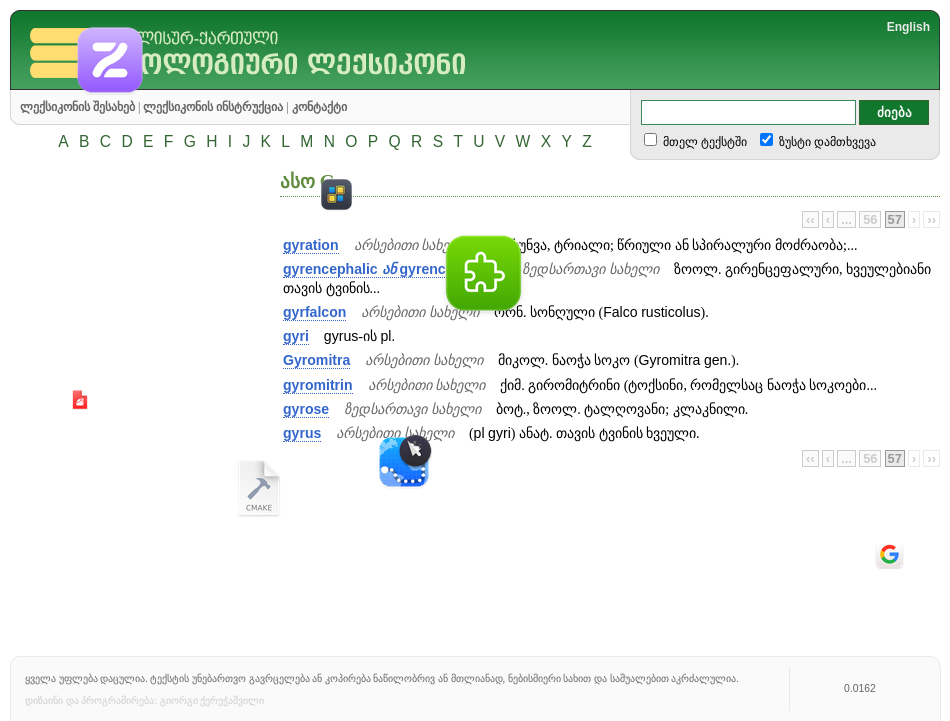  Describe the element at coordinates (336, 194) in the screenshot. I see `launch gnome klotski sliding block puzzle game` at that location.